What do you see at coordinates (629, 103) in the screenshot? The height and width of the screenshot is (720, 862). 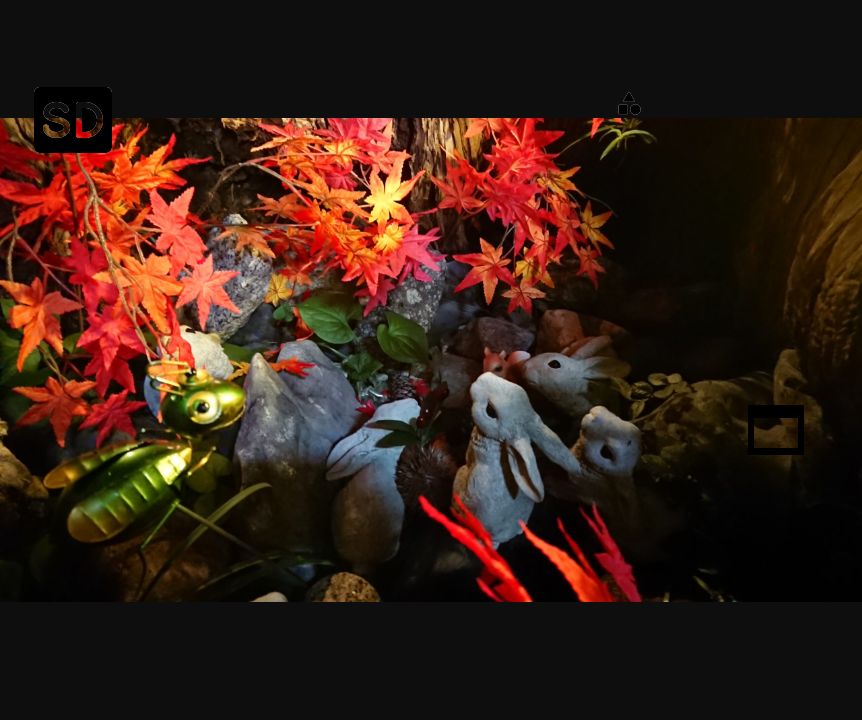 I see `browse or filter by category` at bounding box center [629, 103].